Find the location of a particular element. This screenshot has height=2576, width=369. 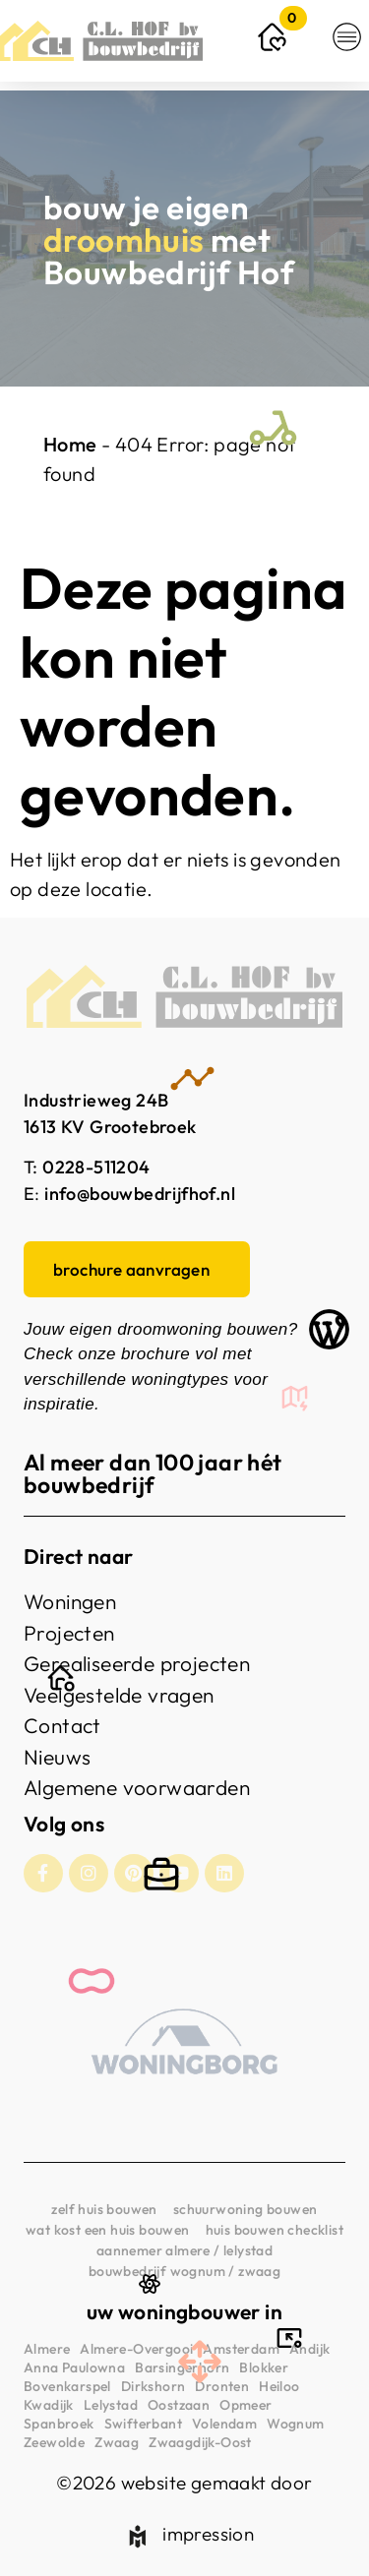

link to wordpress site or blog is located at coordinates (329, 1329).